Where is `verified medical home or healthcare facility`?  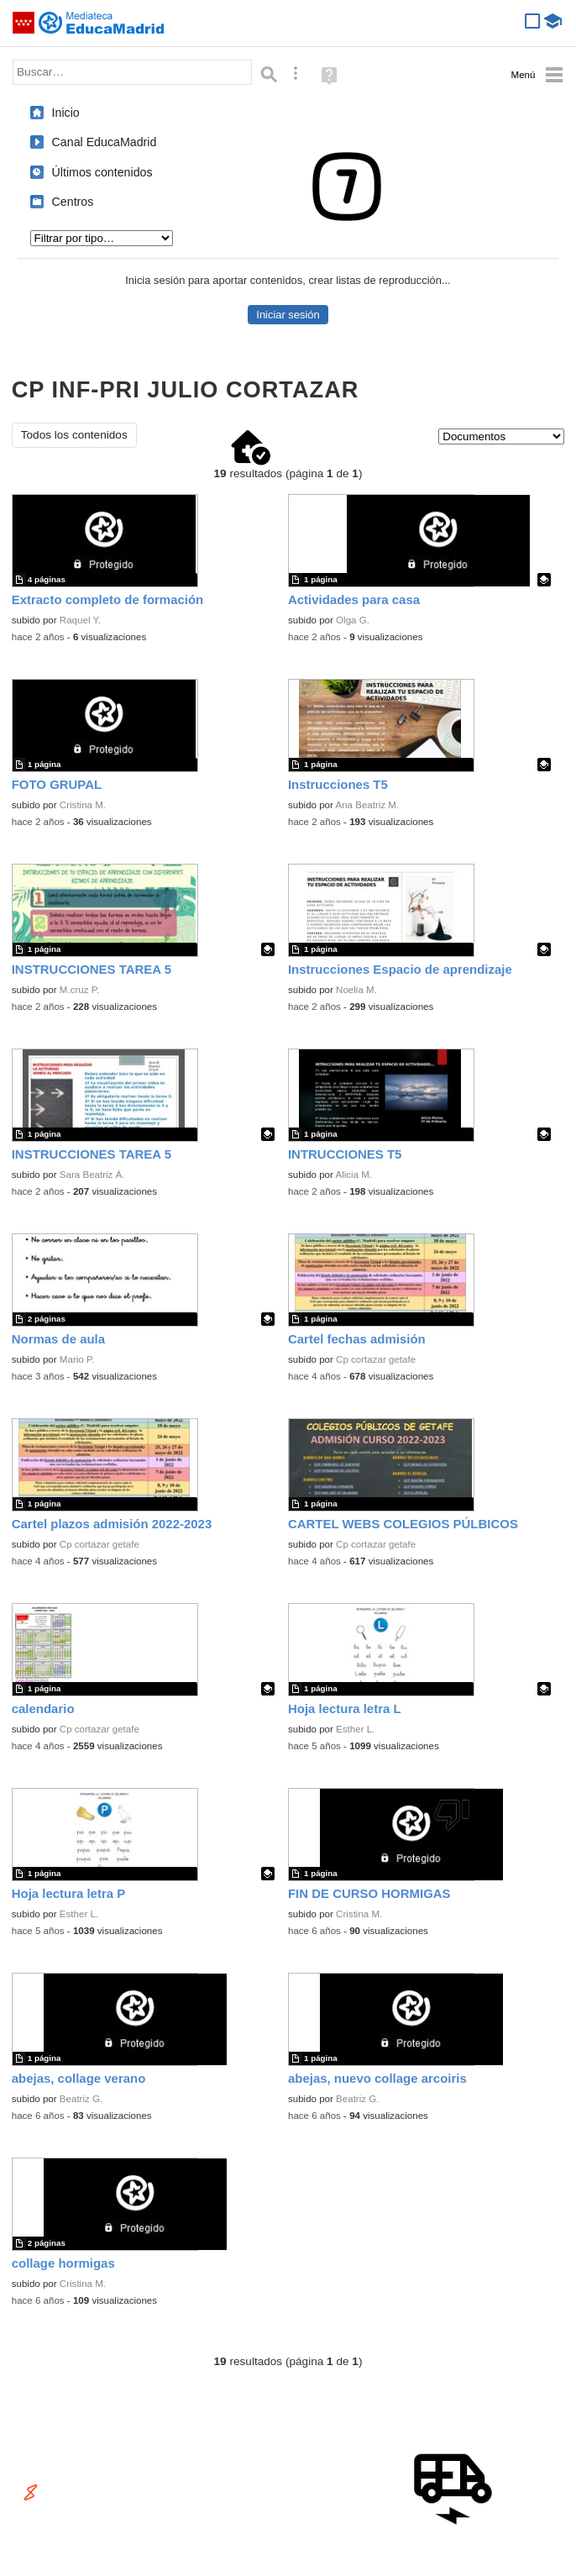
verified medical home or healthcare facility is located at coordinates (249, 446).